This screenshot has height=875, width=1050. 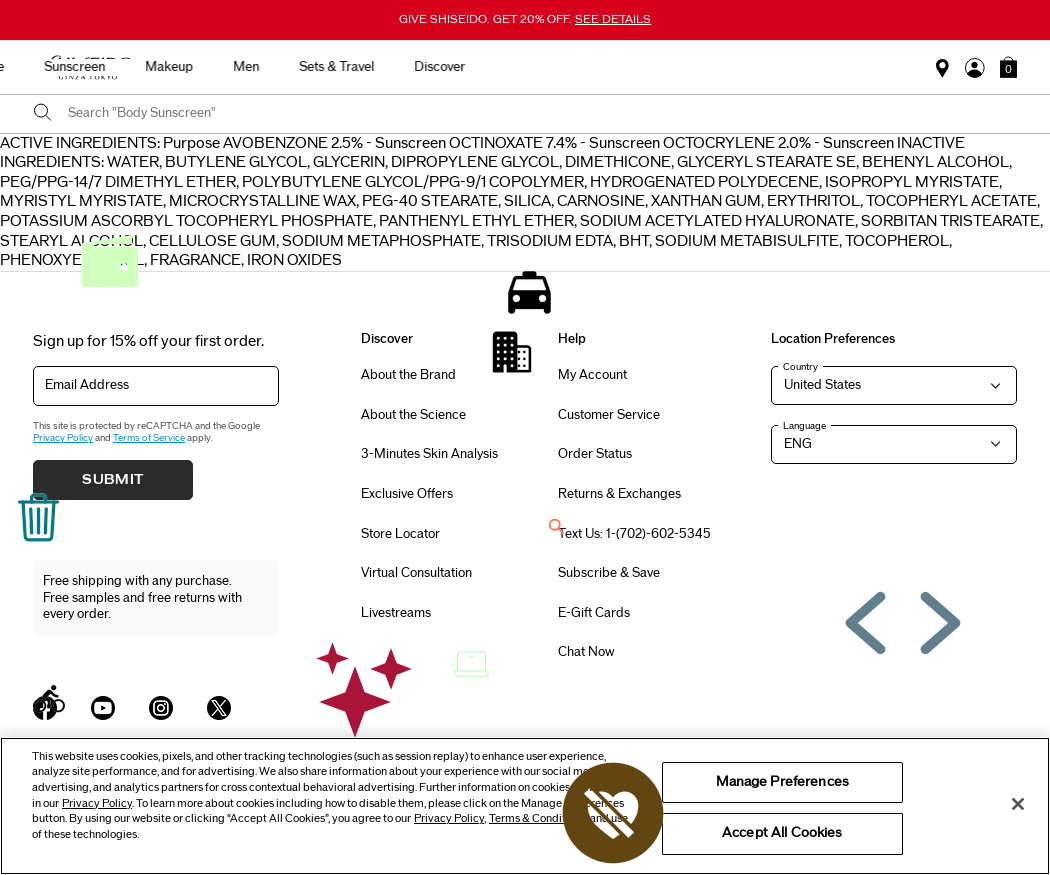 What do you see at coordinates (49, 699) in the screenshot?
I see `get cycling directions` at bounding box center [49, 699].